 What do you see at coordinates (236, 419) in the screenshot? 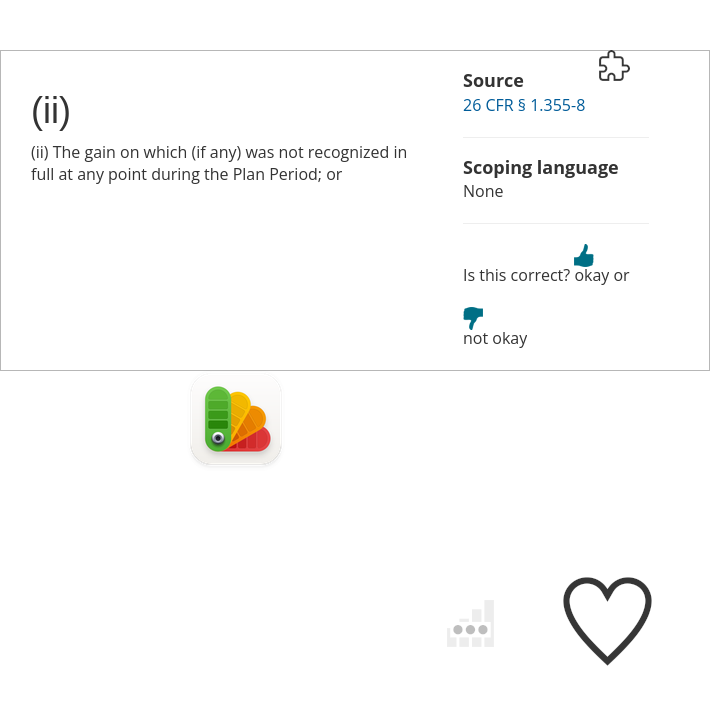
I see `open sk1 color picker application` at bounding box center [236, 419].